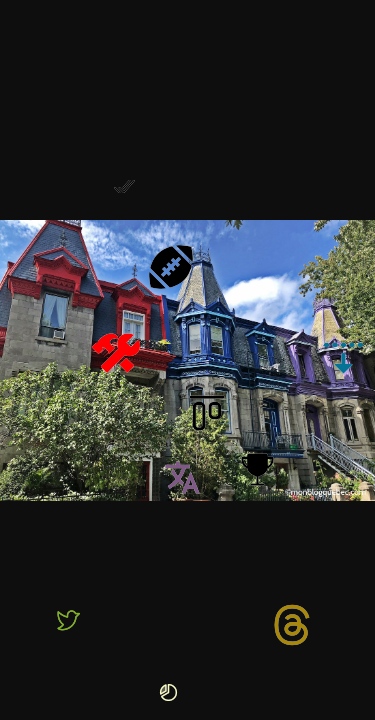  Describe the element at coordinates (343, 355) in the screenshot. I see `expand collapsed content below` at that location.